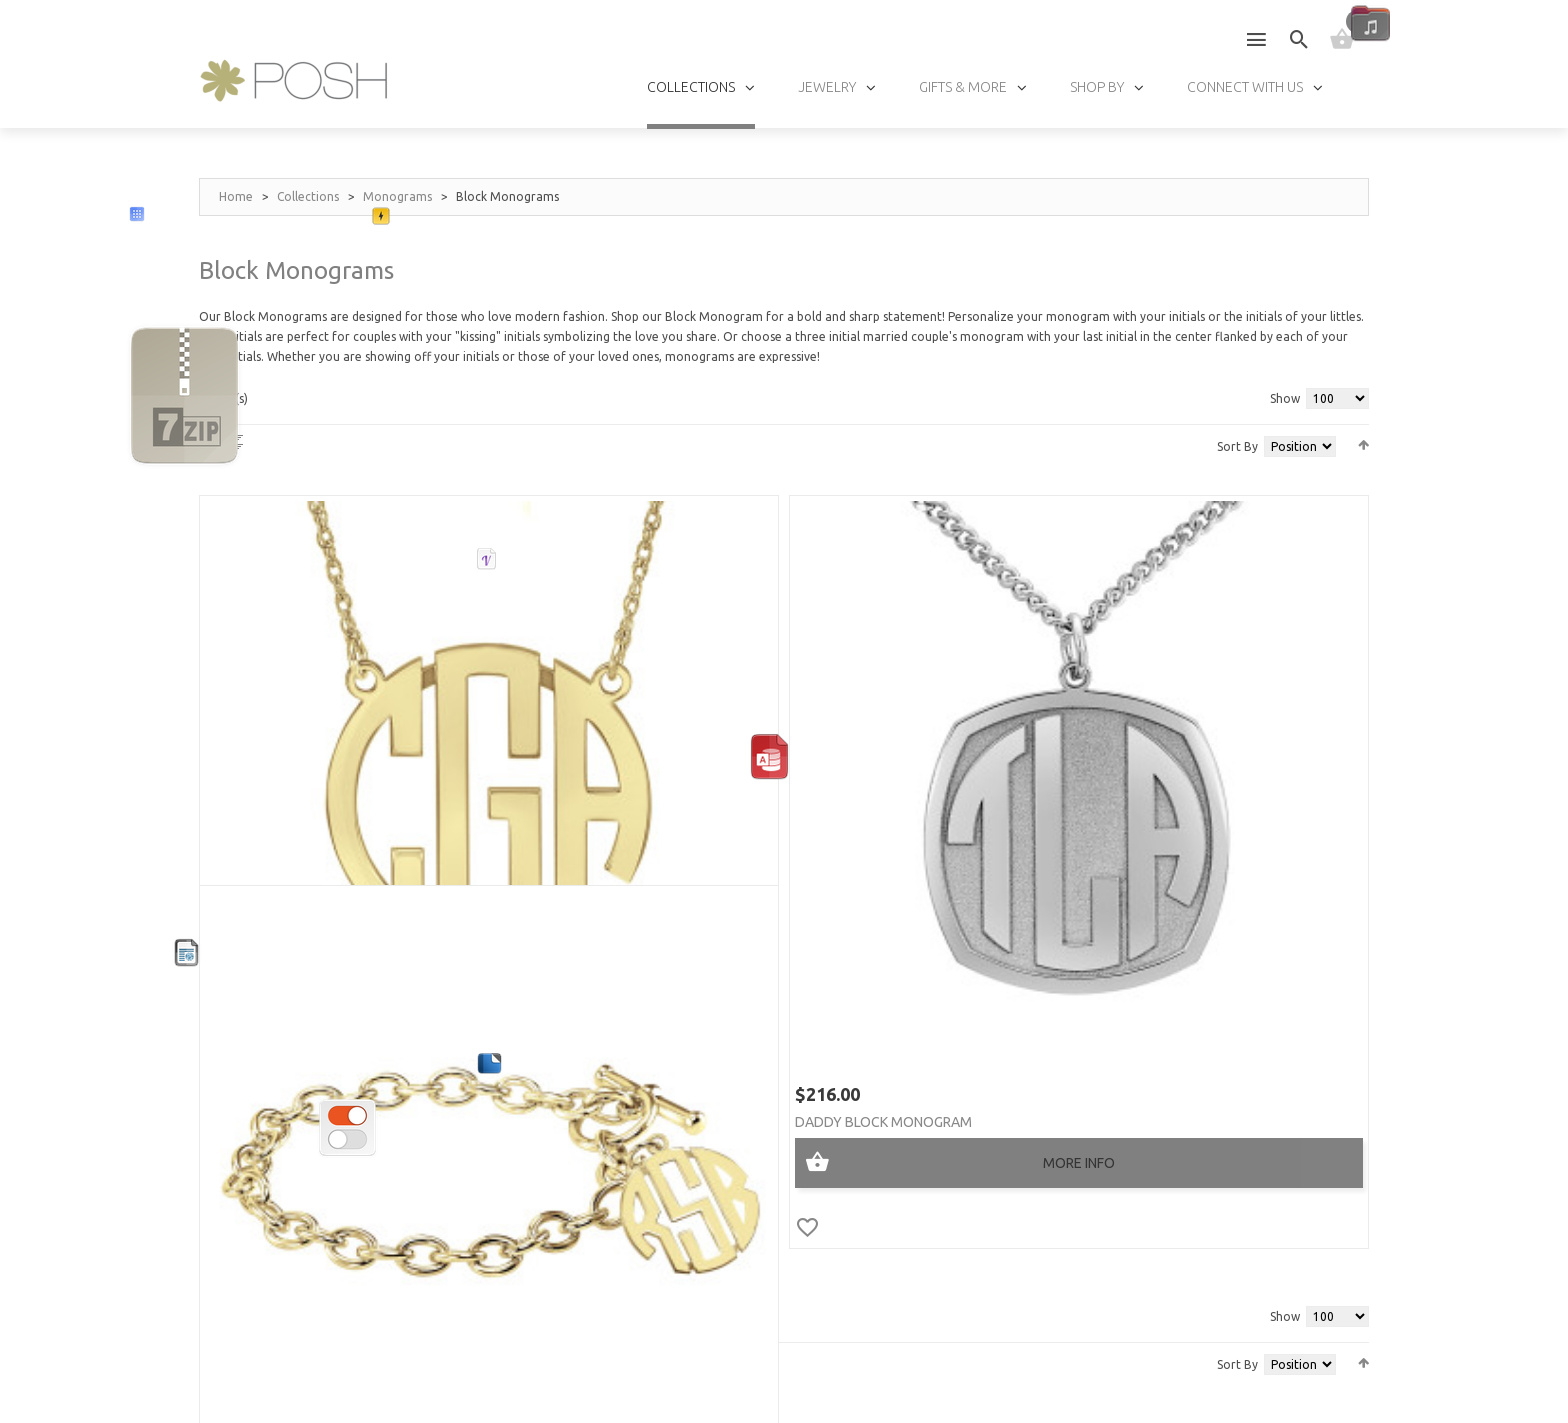 The image size is (1568, 1423). What do you see at coordinates (769, 756) in the screenshot?
I see `microsoft access database file` at bounding box center [769, 756].